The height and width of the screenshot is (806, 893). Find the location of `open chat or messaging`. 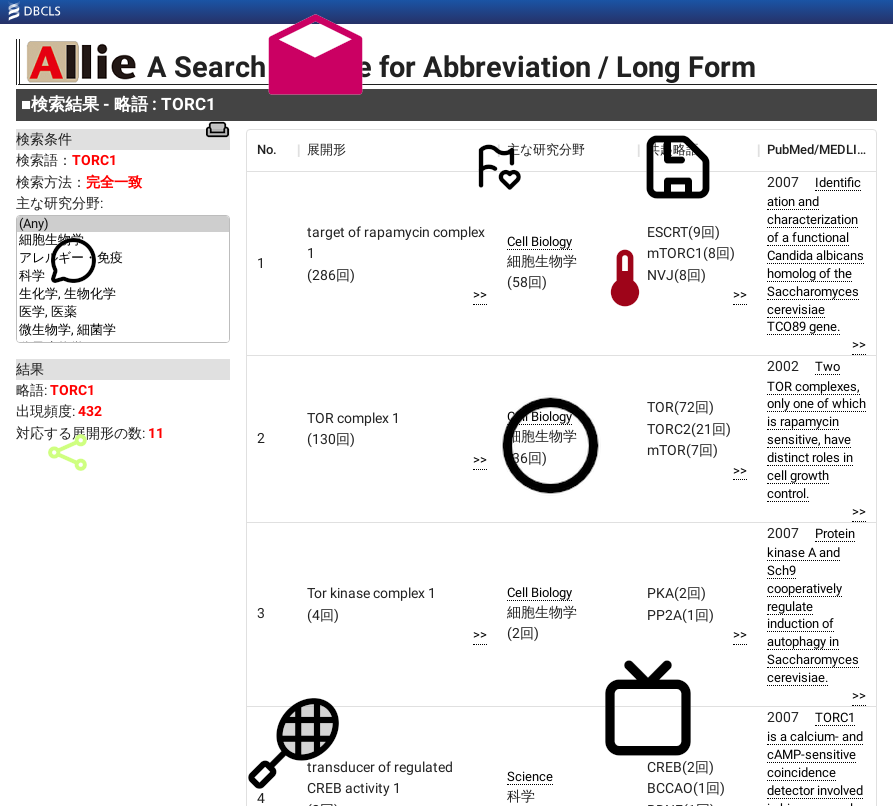

open chat or messaging is located at coordinates (73, 260).